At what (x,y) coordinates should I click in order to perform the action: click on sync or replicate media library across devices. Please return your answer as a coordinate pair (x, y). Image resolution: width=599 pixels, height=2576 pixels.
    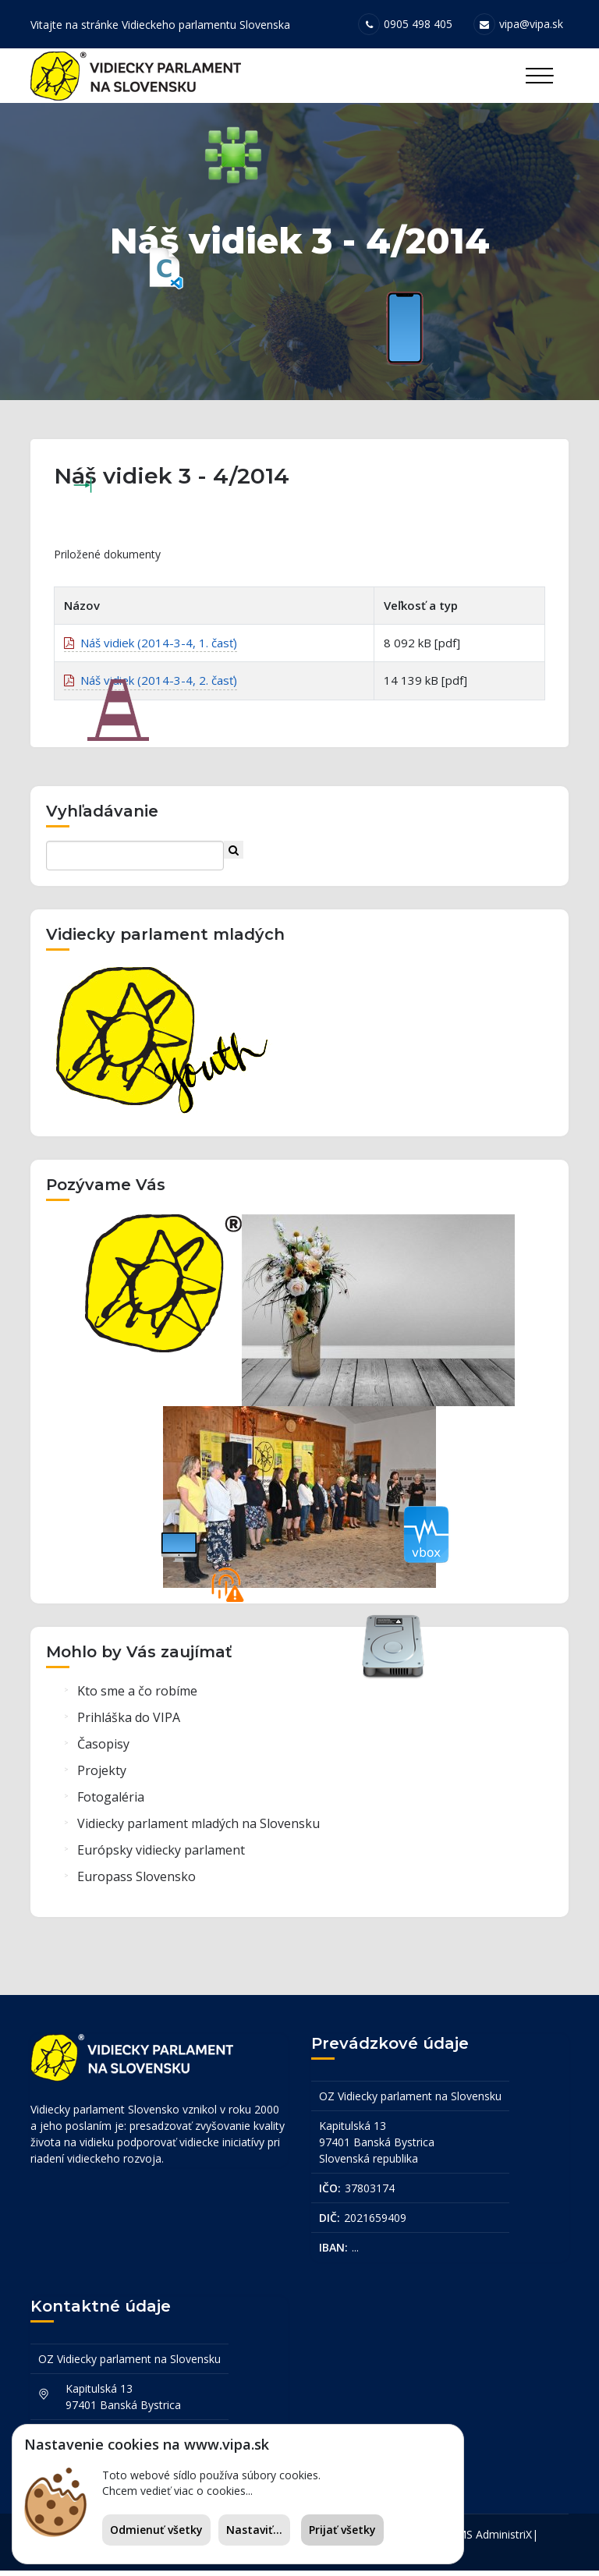
    Looking at the image, I should click on (233, 155).